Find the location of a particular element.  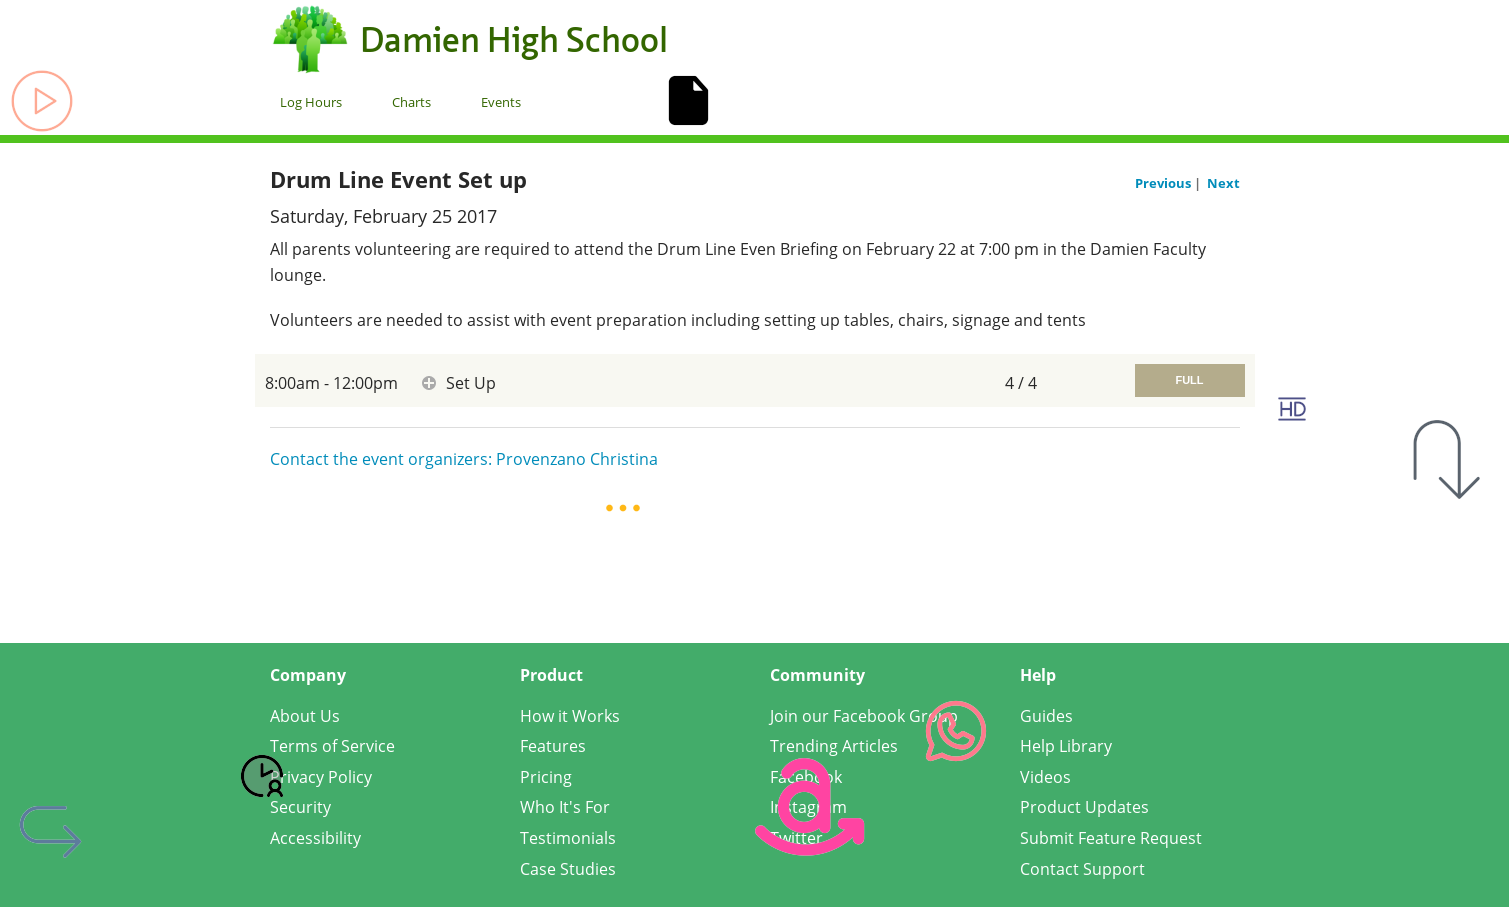

open the Amazon app or website is located at coordinates (806, 805).